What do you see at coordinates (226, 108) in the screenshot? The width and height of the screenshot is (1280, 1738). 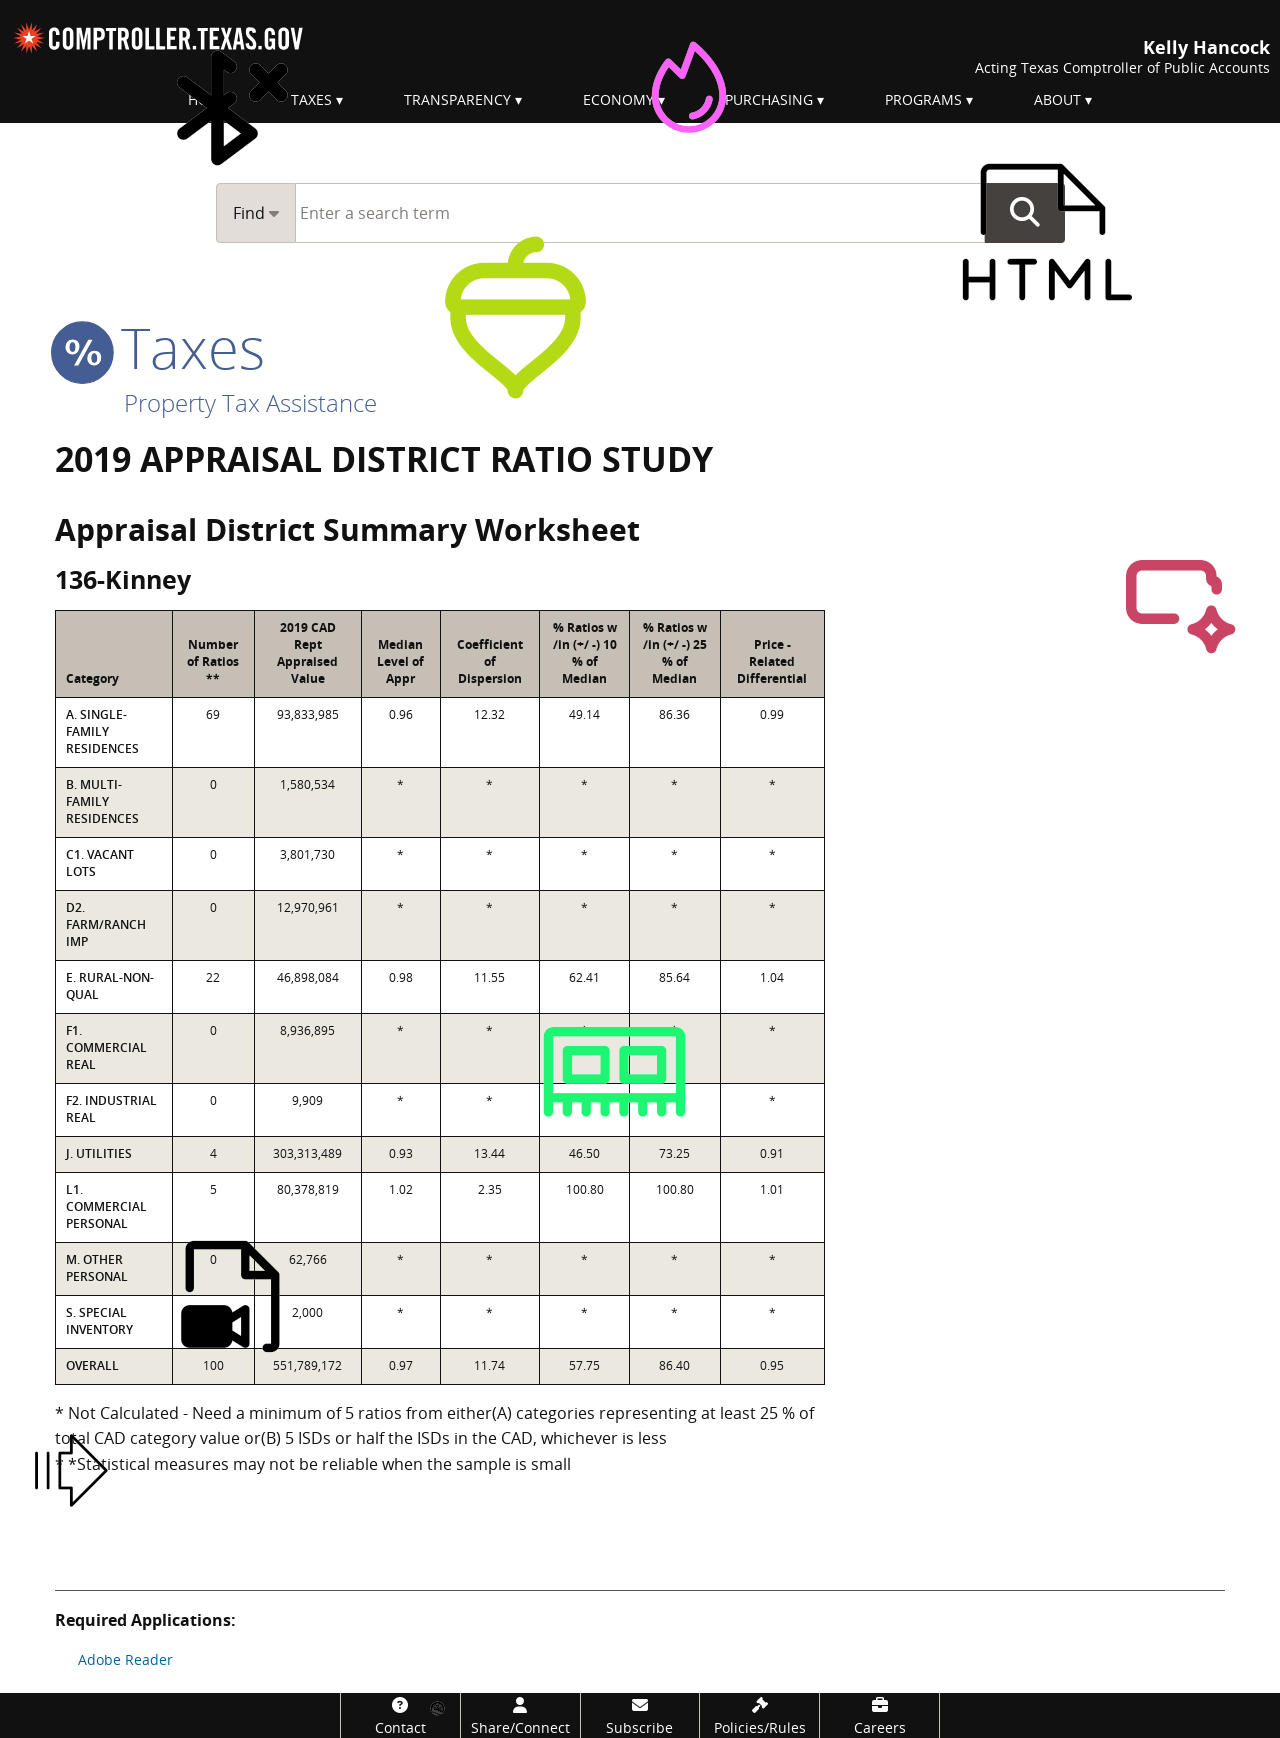 I see `bluetooth connection disabled or unavailable` at bounding box center [226, 108].